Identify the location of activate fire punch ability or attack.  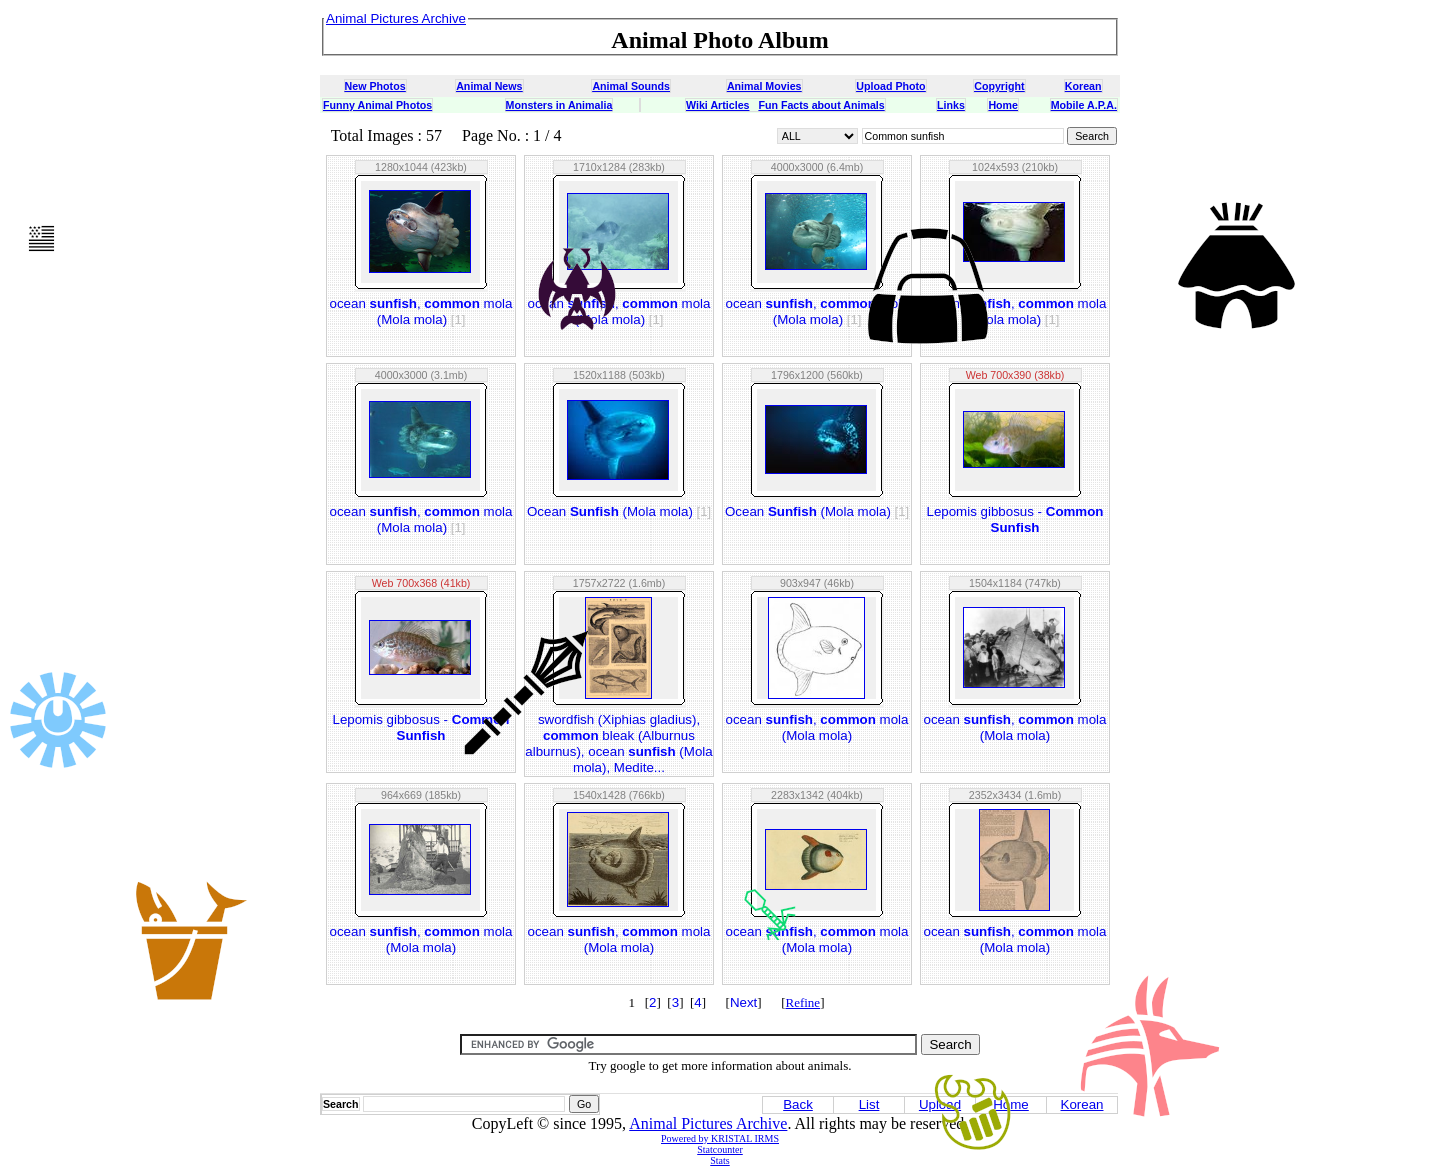
(972, 1112).